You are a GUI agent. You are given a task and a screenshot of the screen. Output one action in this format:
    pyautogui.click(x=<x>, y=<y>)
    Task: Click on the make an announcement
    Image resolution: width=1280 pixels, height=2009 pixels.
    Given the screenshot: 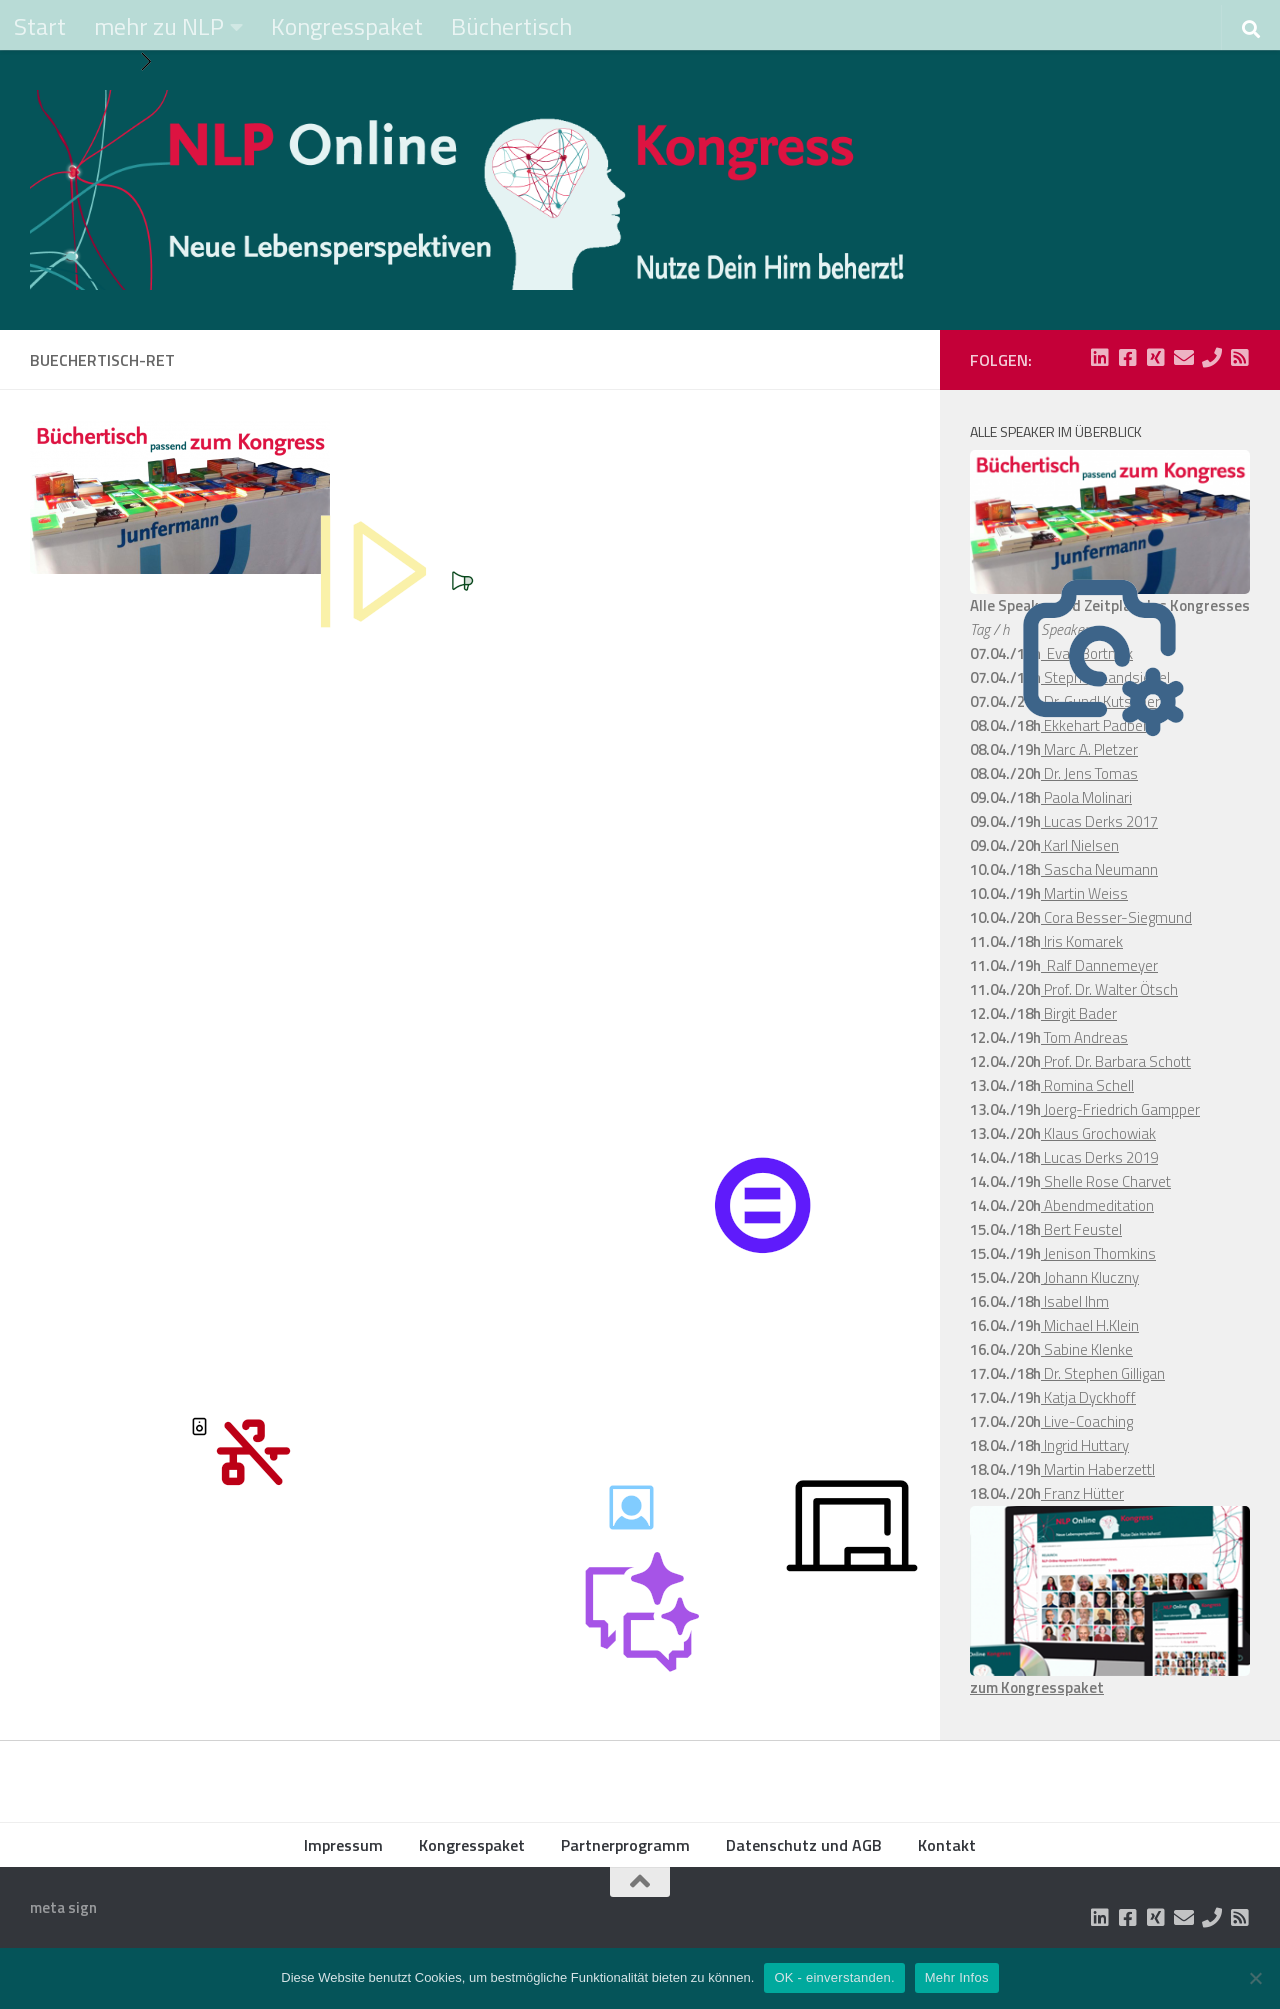 What is the action you would take?
    pyautogui.click(x=461, y=581)
    